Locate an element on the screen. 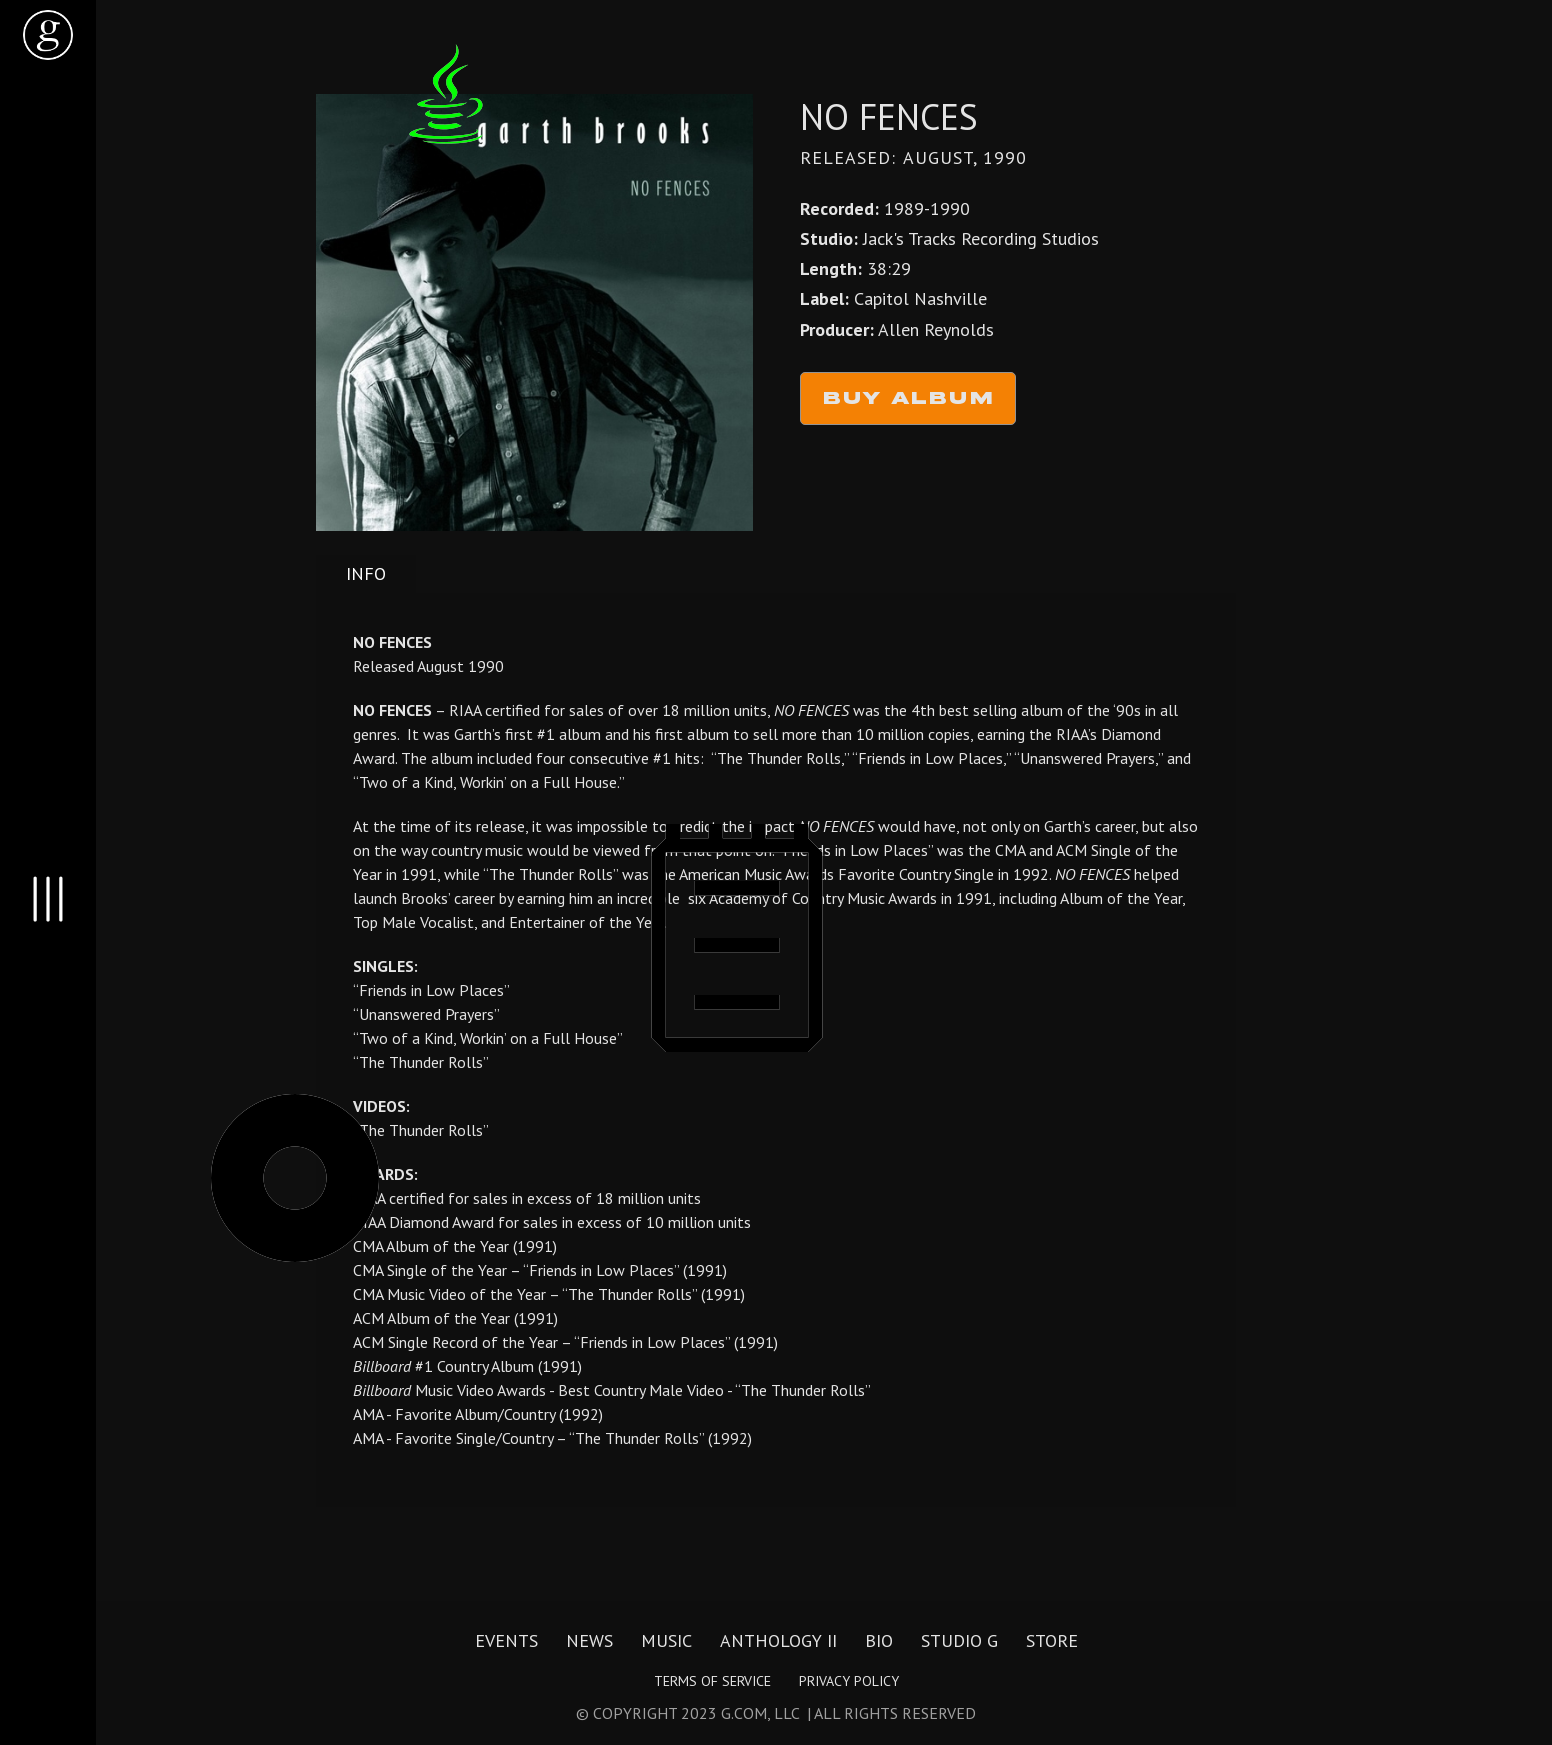 This screenshot has height=1745, width=1552. java programming language logo is located at coordinates (446, 94).